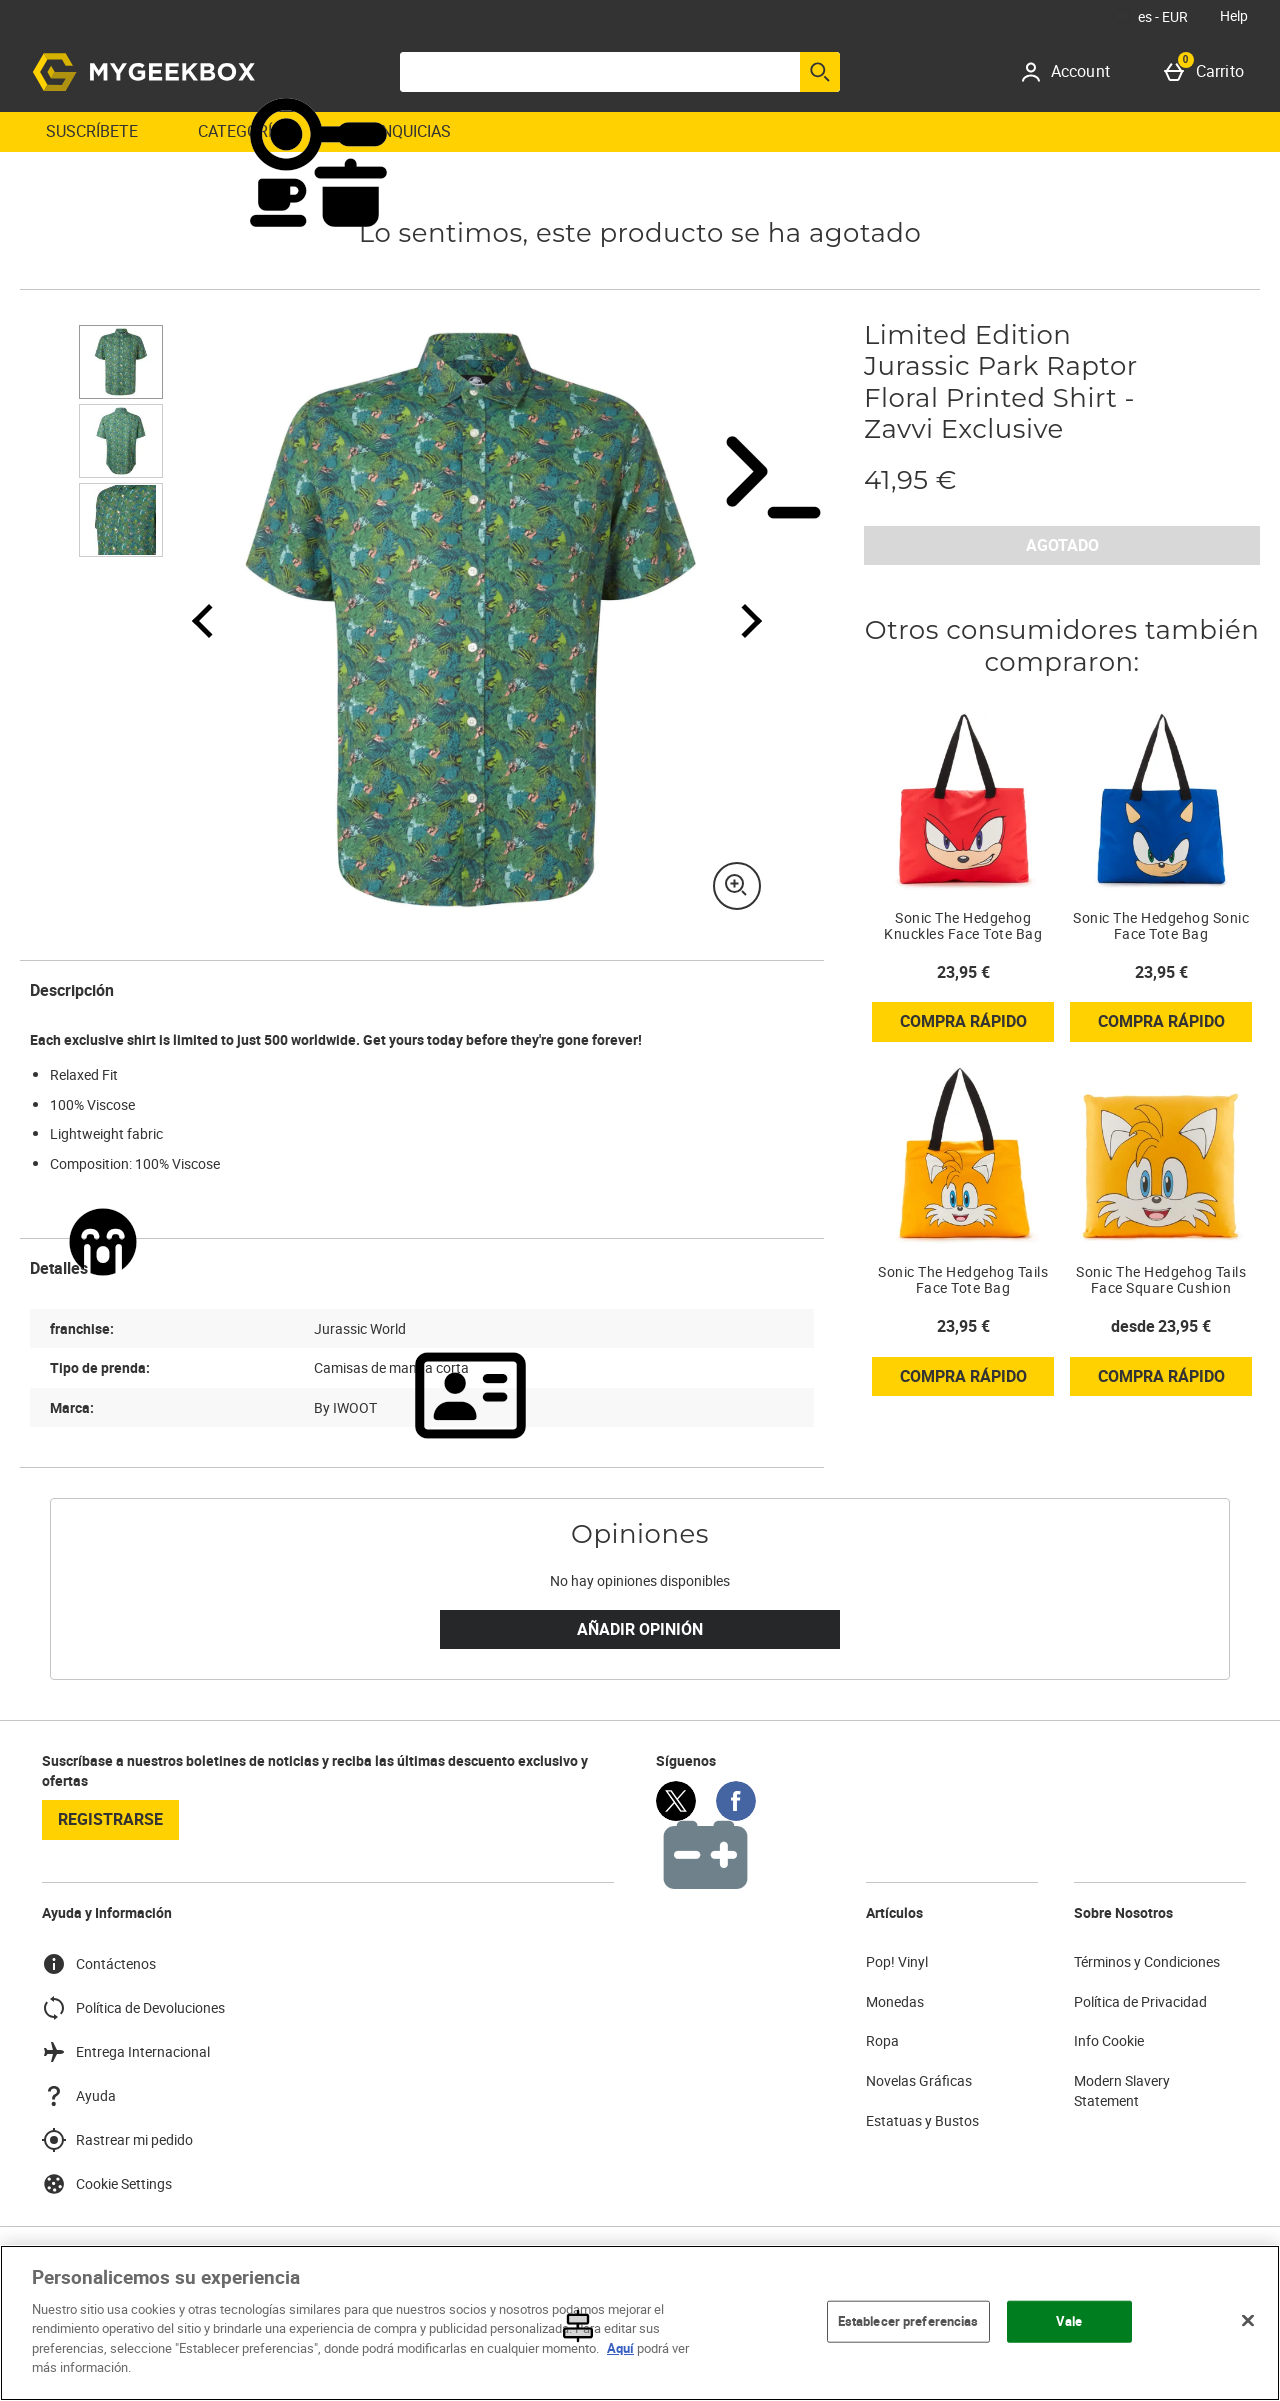 The width and height of the screenshot is (1280, 2401). What do you see at coordinates (705, 1857) in the screenshot?
I see `check vehicle battery status` at bounding box center [705, 1857].